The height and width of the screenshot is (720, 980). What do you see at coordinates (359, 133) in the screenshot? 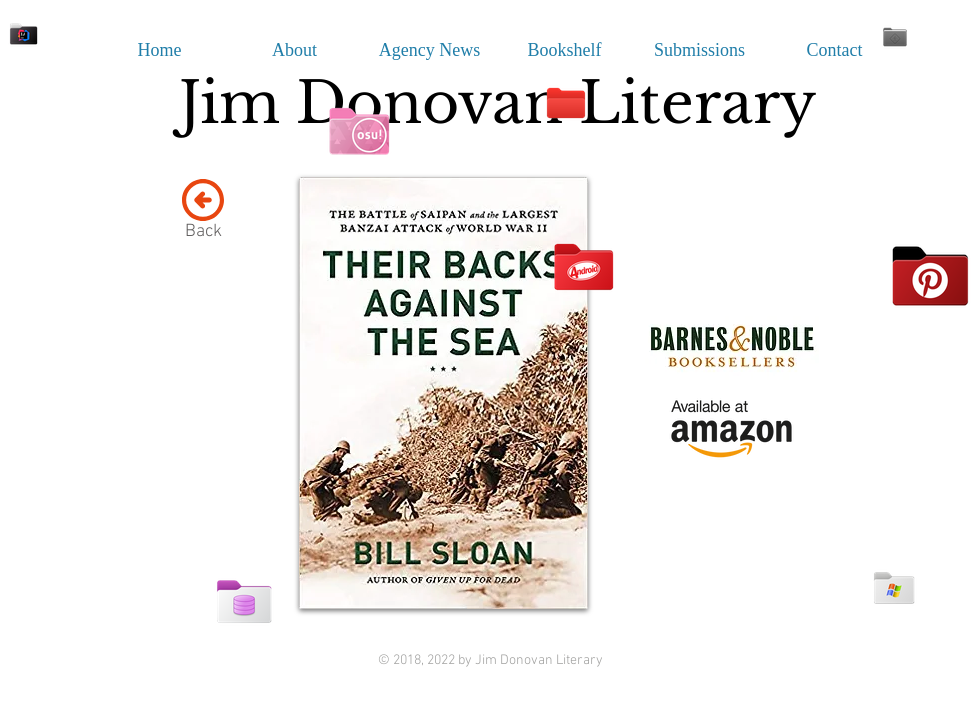
I see `open your osu! game files folder` at bounding box center [359, 133].